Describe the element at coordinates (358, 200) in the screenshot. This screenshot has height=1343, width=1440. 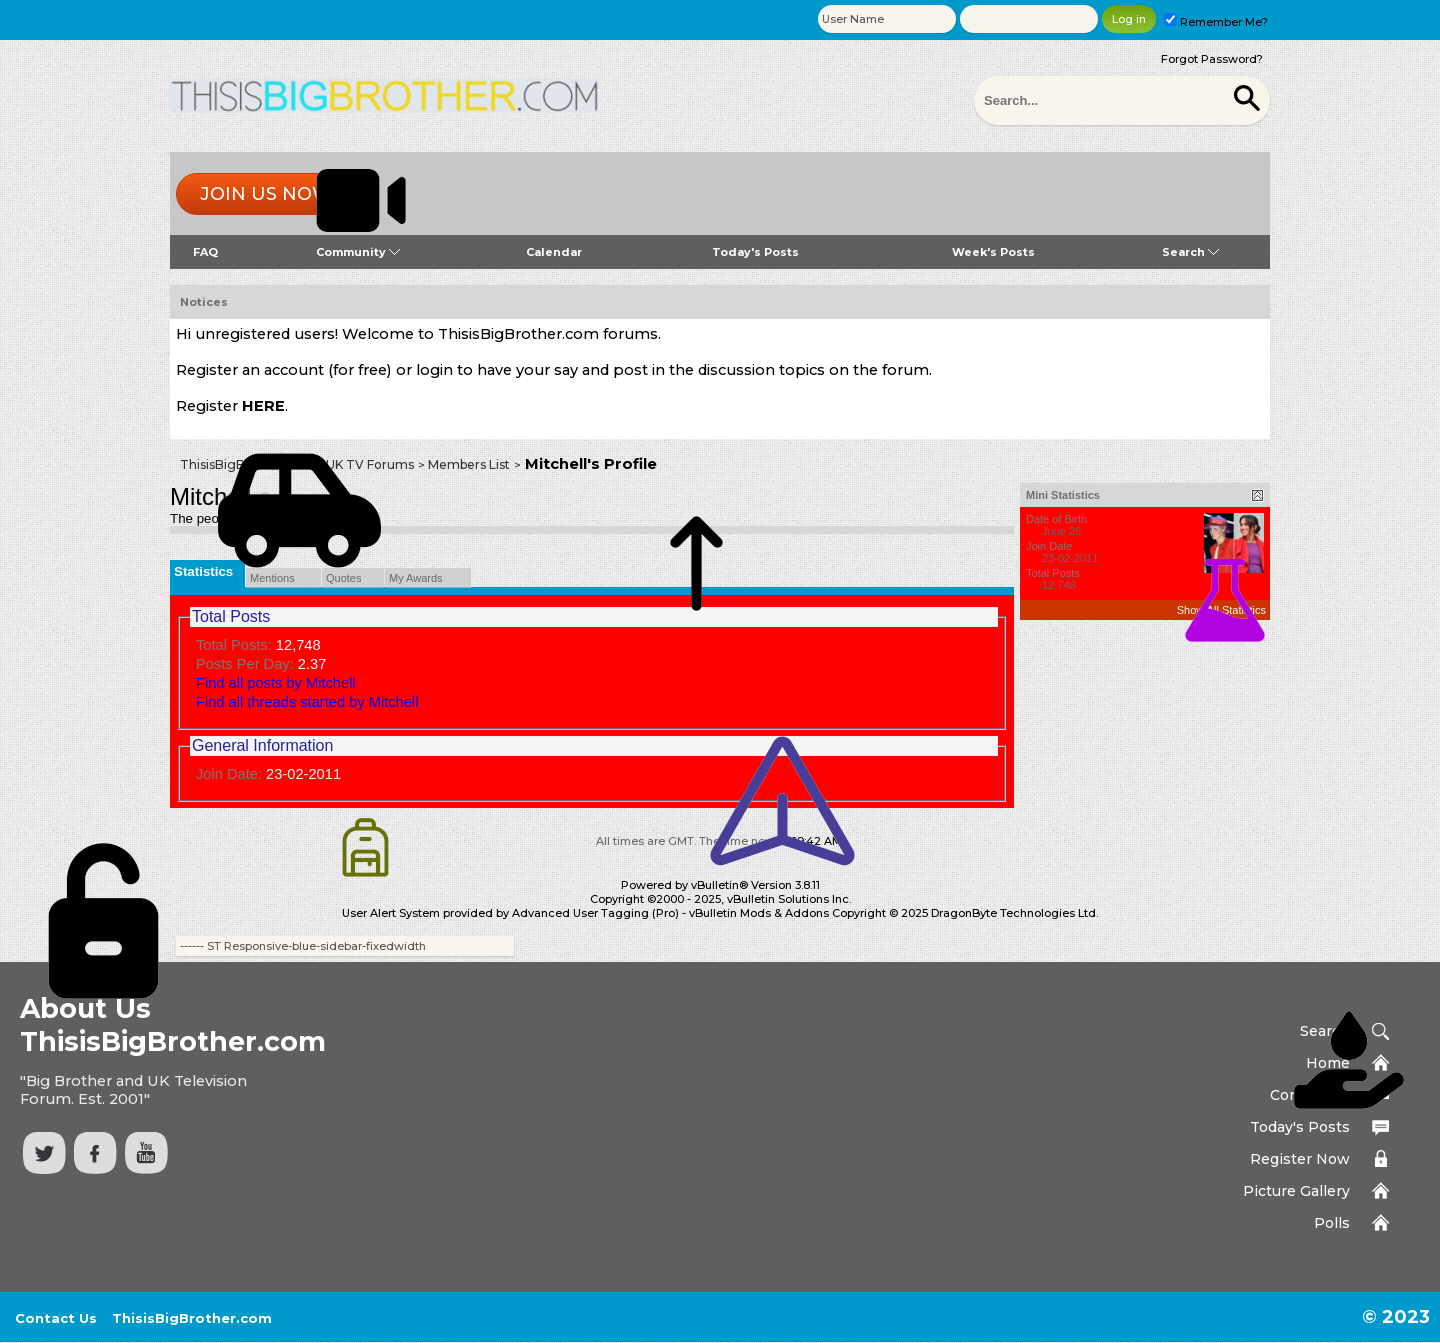
I see `start a video call` at that location.